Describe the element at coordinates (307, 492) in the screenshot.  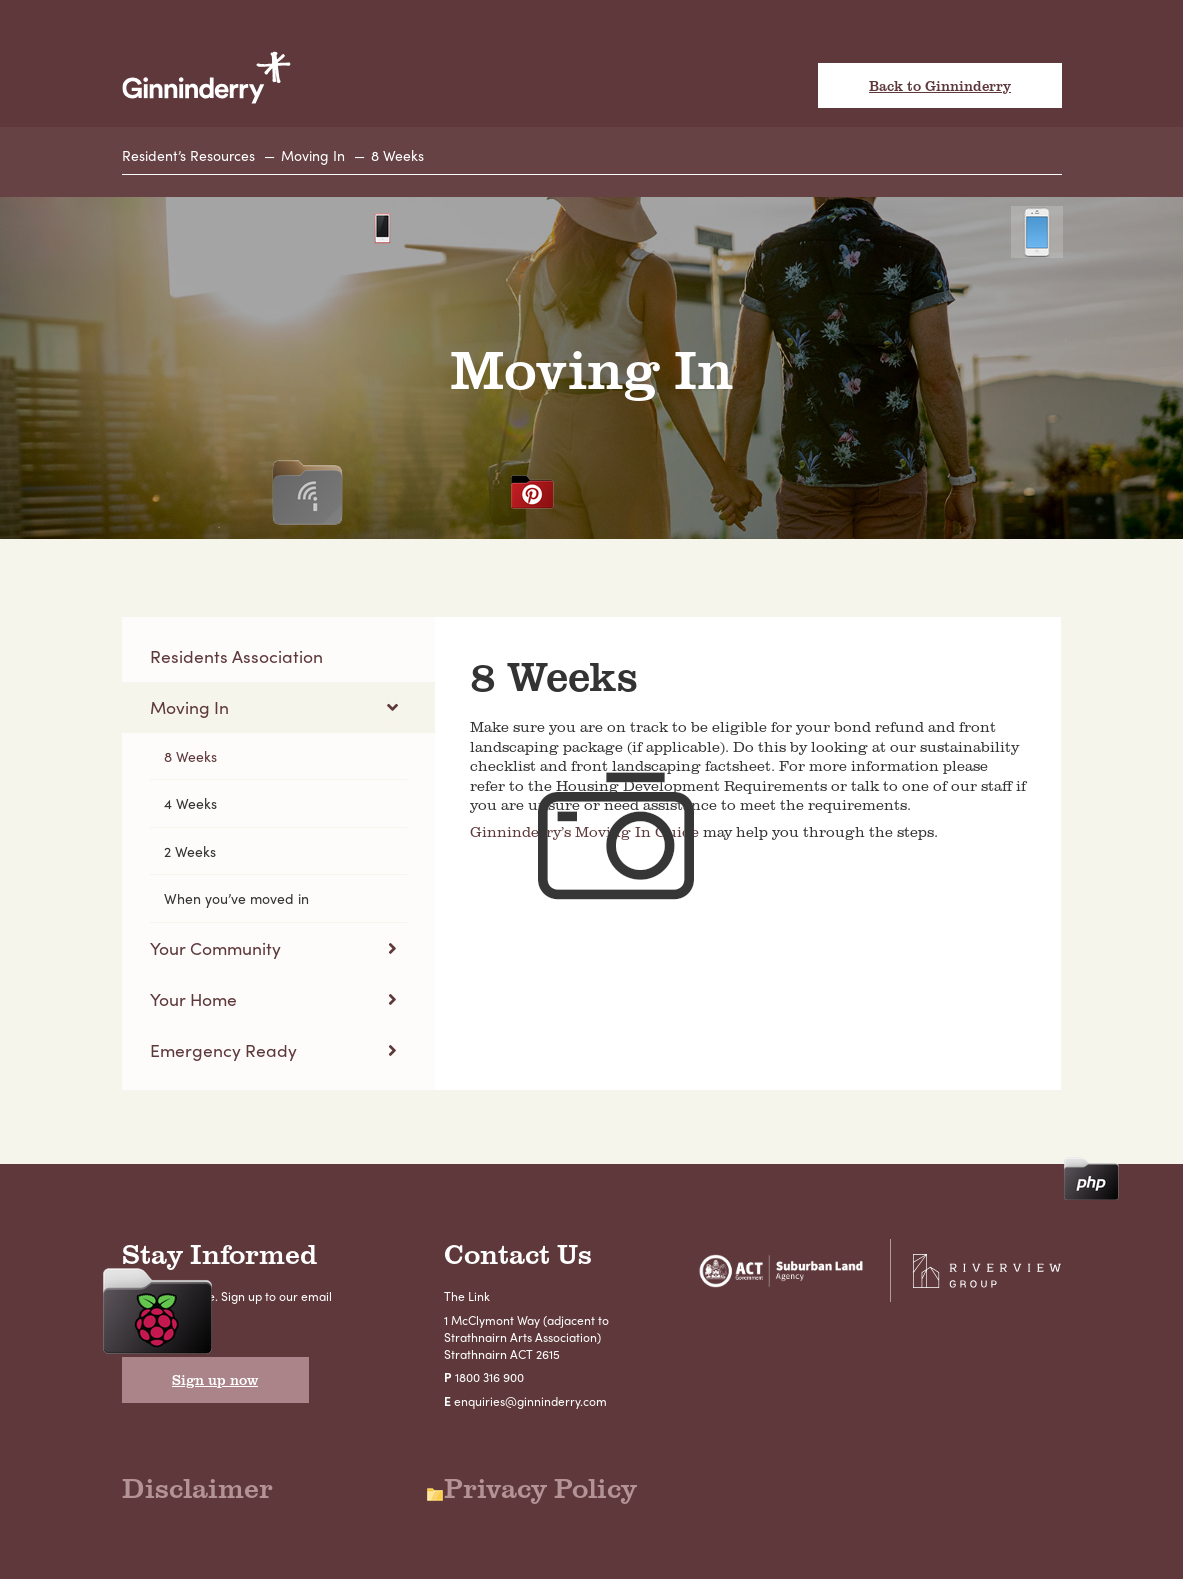
I see `open insync cloud sync folder` at that location.